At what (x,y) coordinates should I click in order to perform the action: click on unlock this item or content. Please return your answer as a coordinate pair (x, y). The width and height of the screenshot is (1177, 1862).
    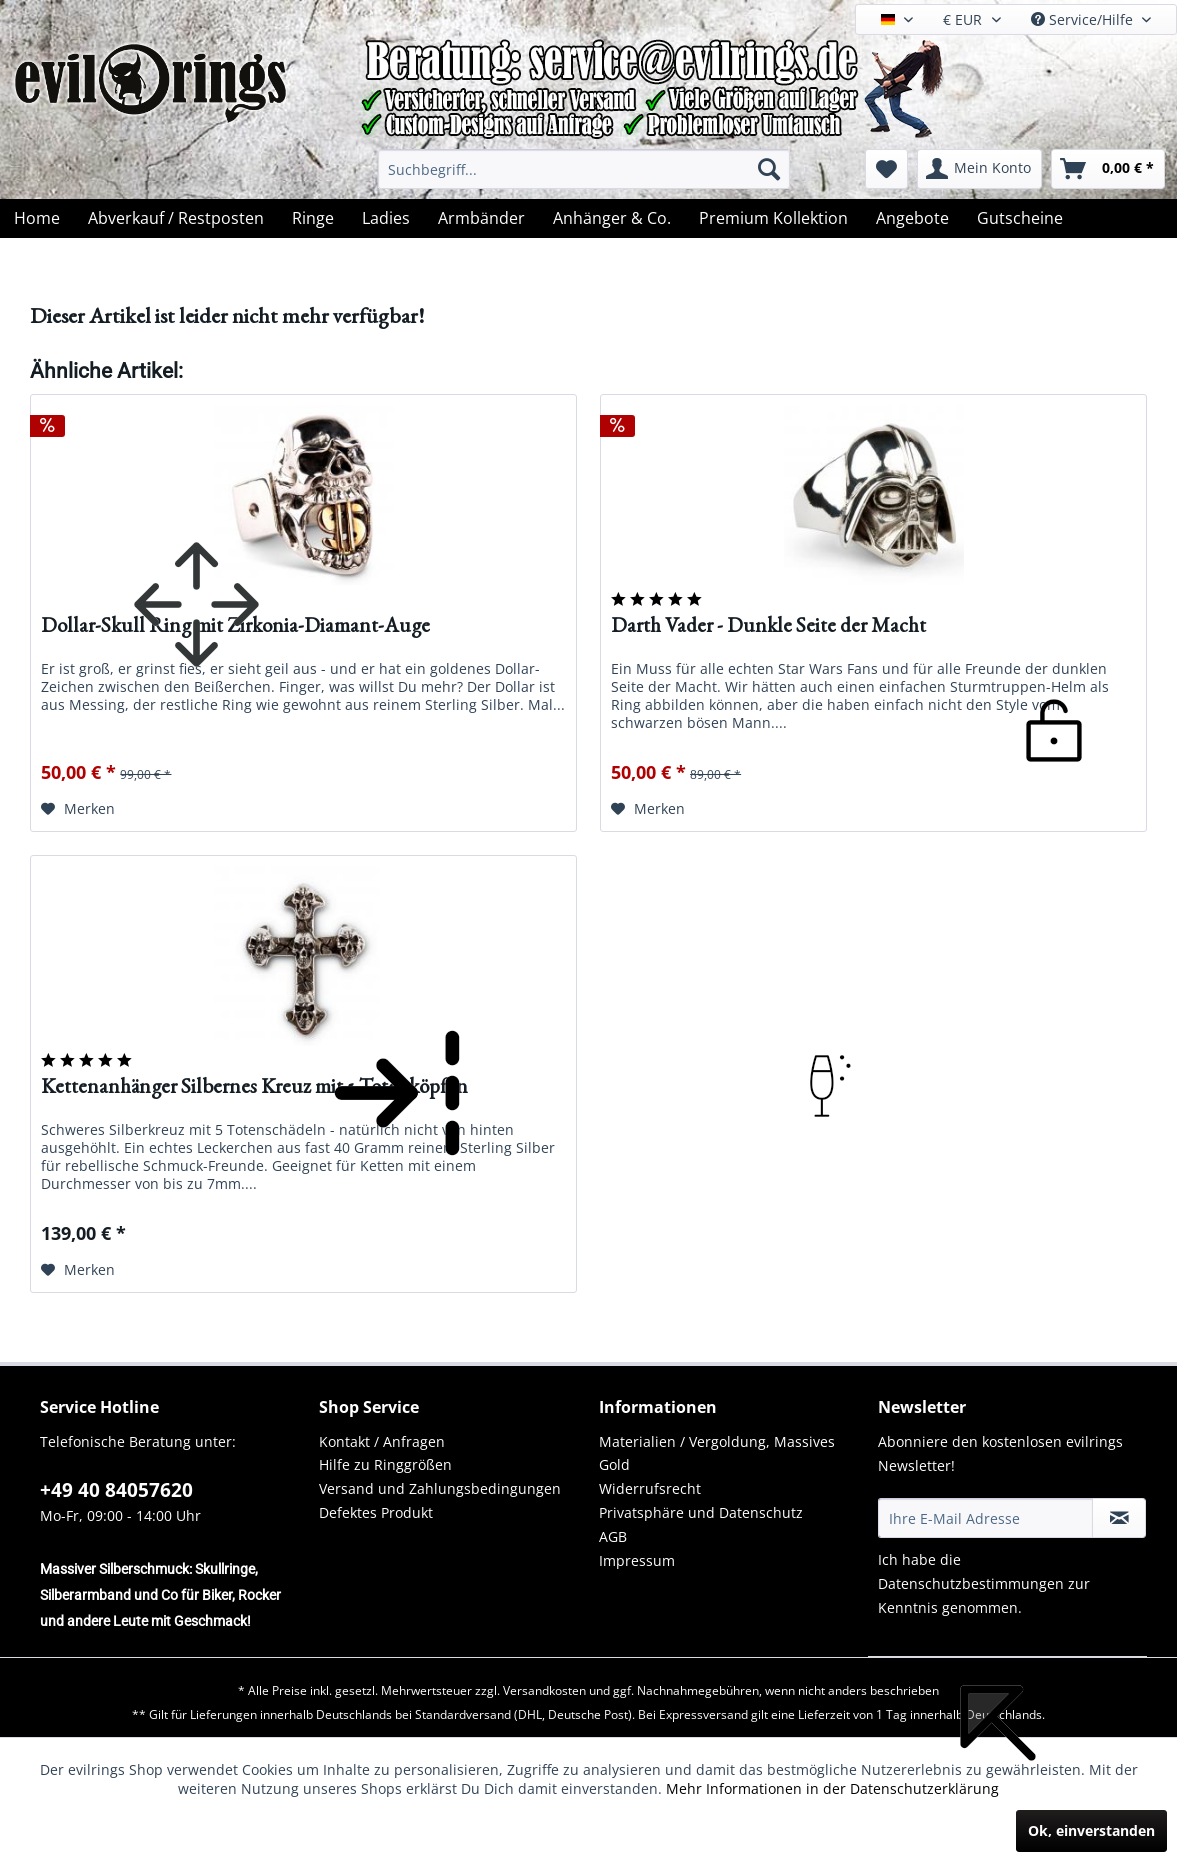
    Looking at the image, I should click on (1054, 734).